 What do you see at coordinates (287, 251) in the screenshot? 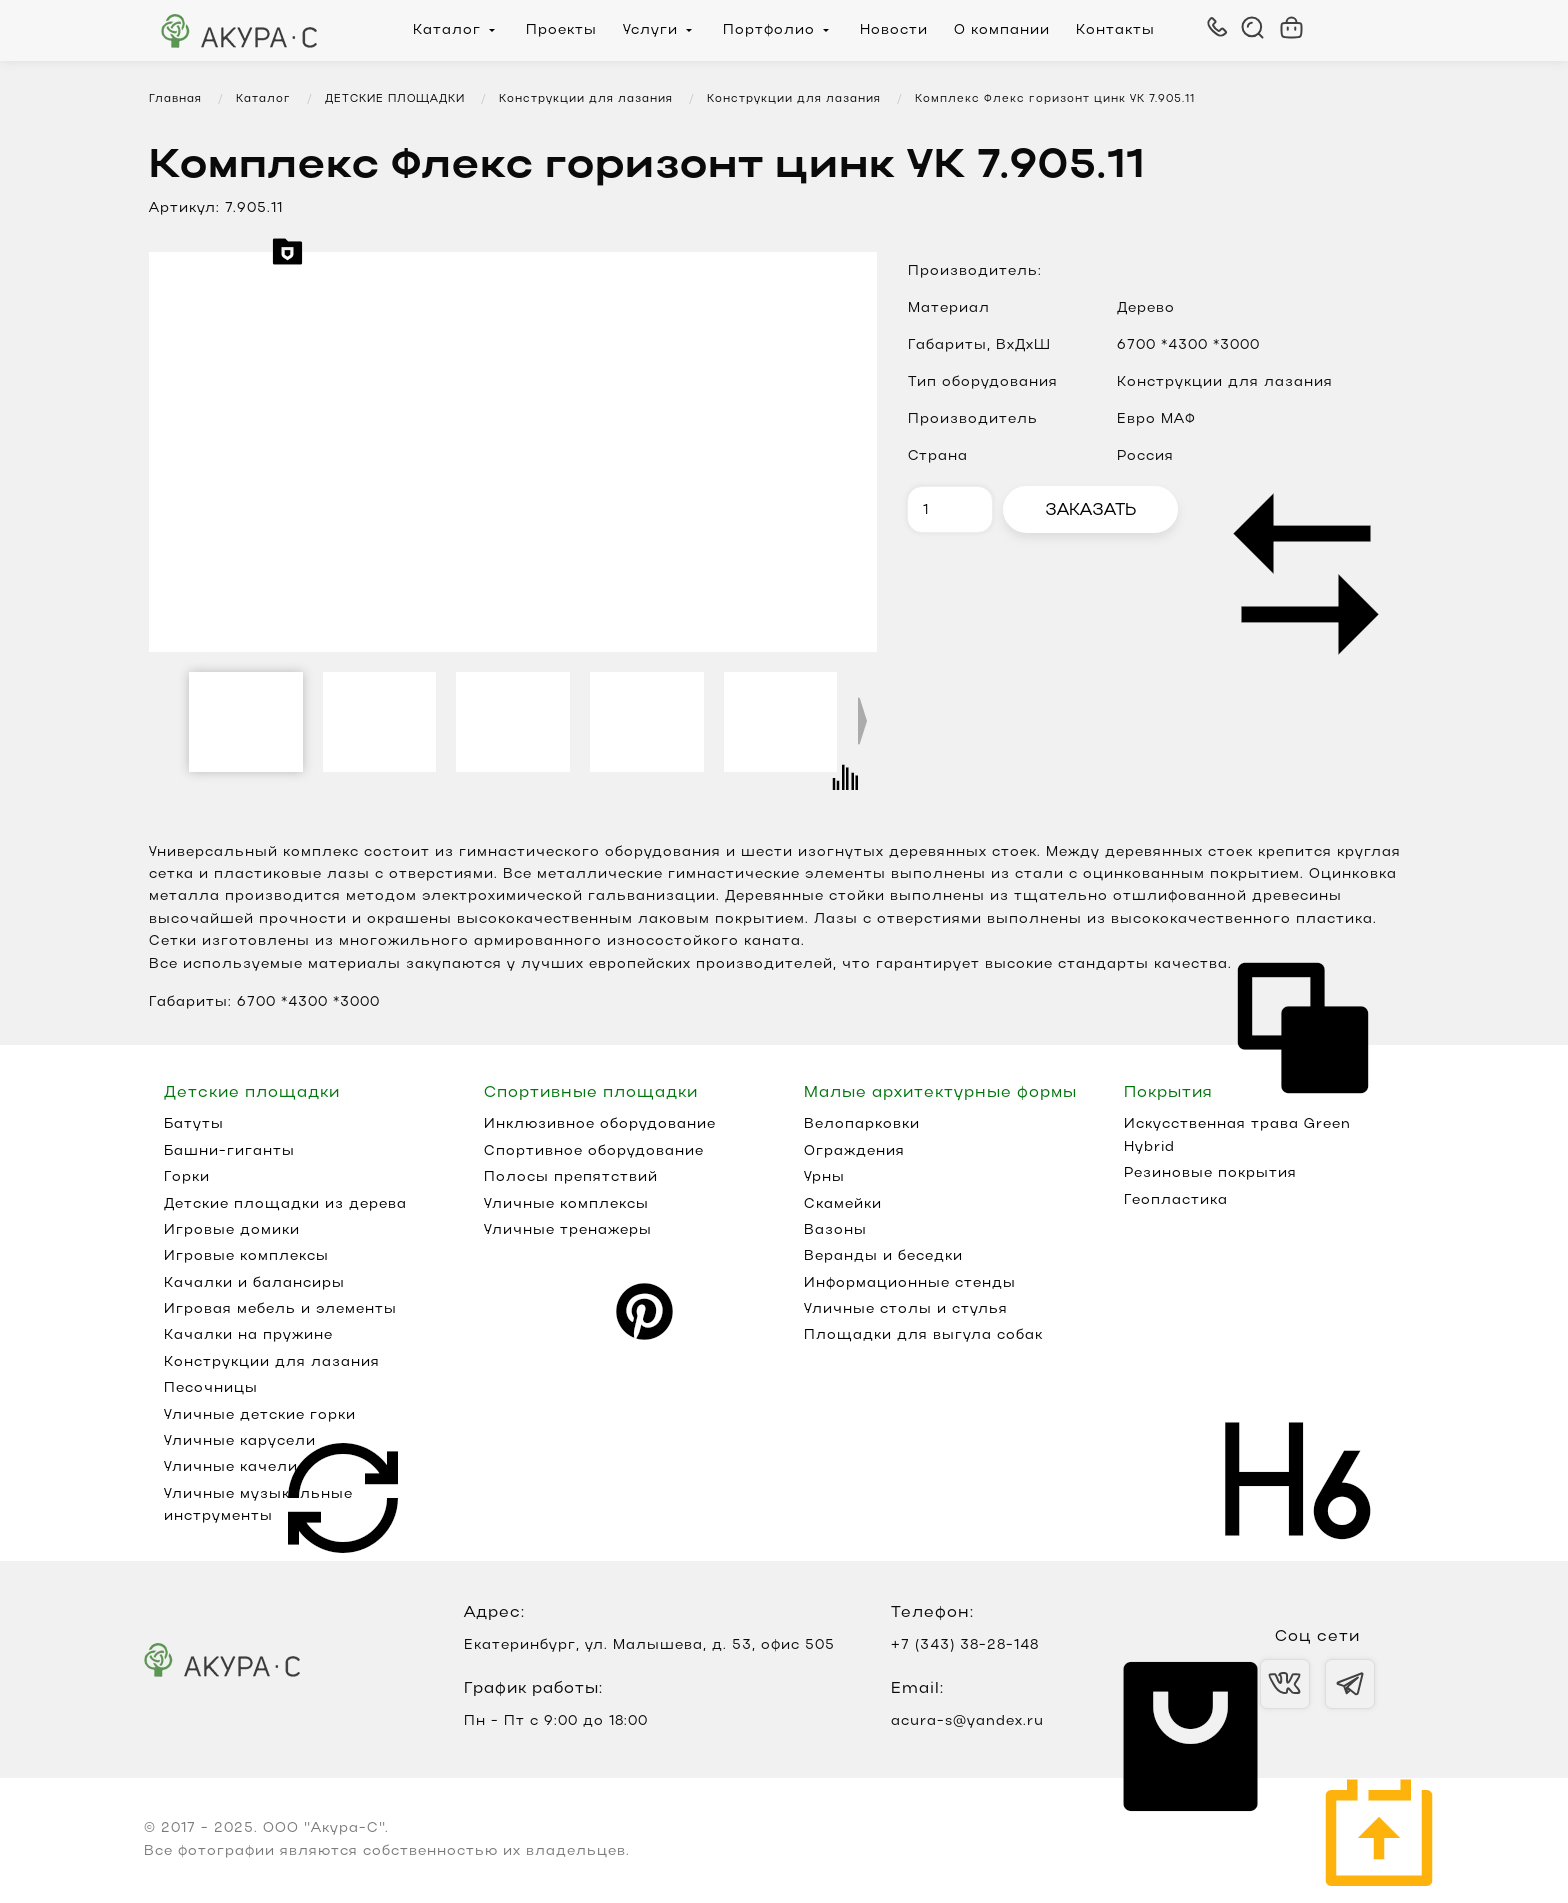
I see `access protected or secure files` at bounding box center [287, 251].